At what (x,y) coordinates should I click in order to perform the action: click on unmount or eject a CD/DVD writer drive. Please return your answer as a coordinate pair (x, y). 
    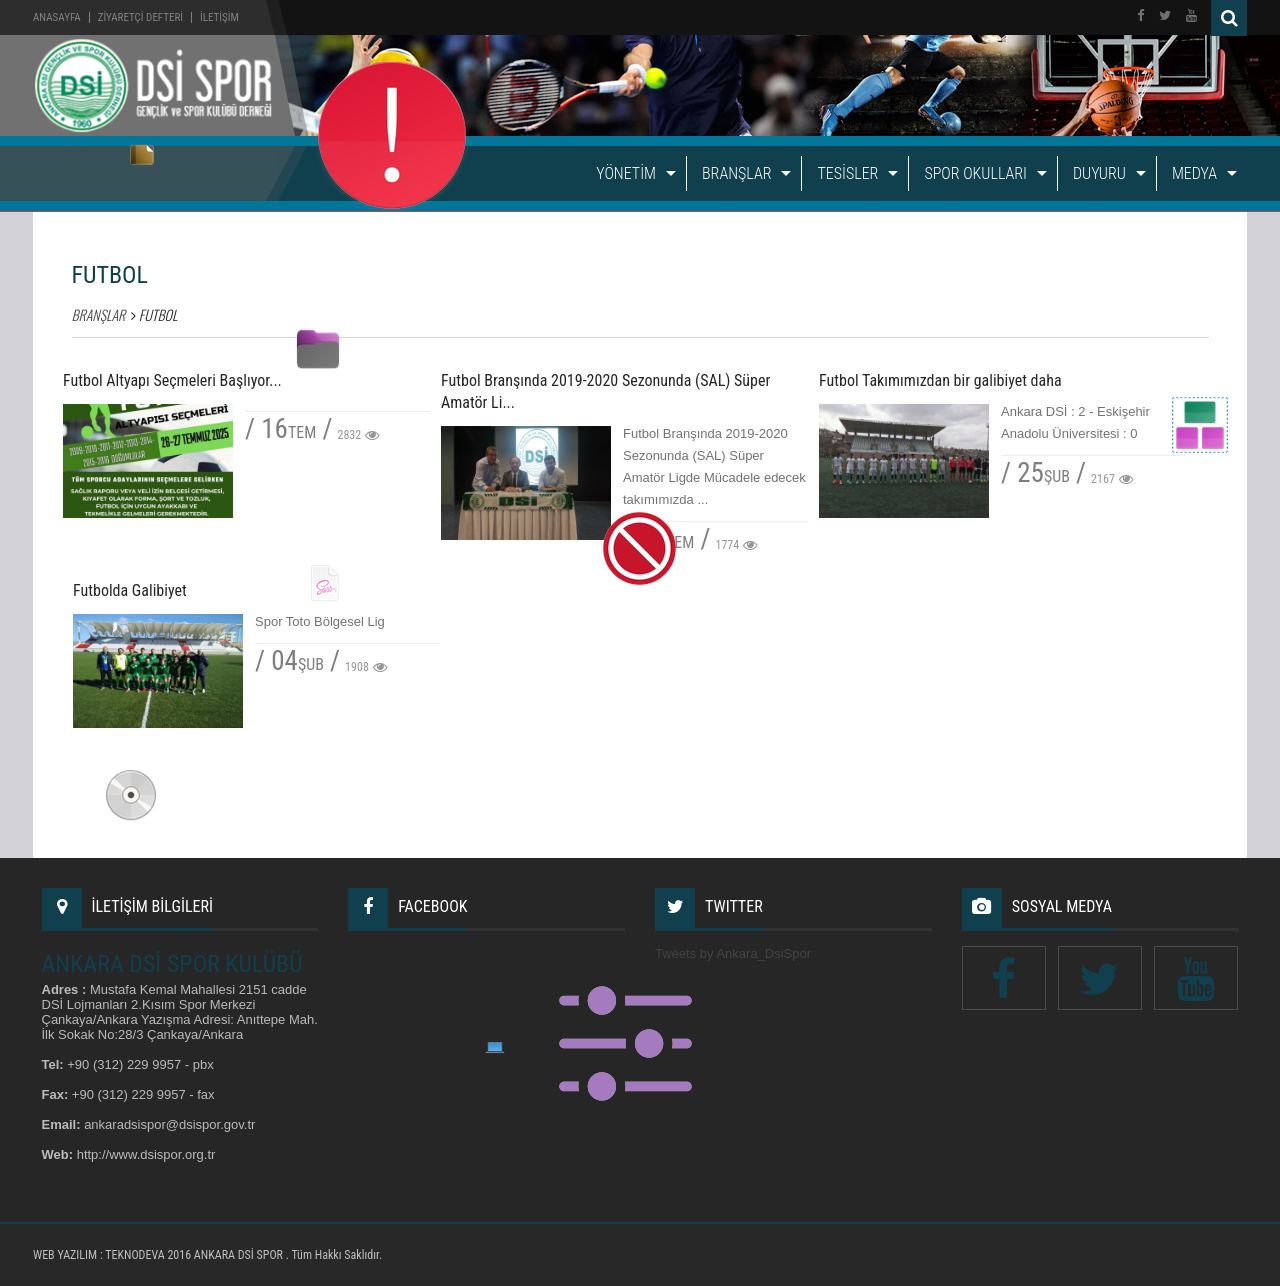
    Looking at the image, I should click on (131, 795).